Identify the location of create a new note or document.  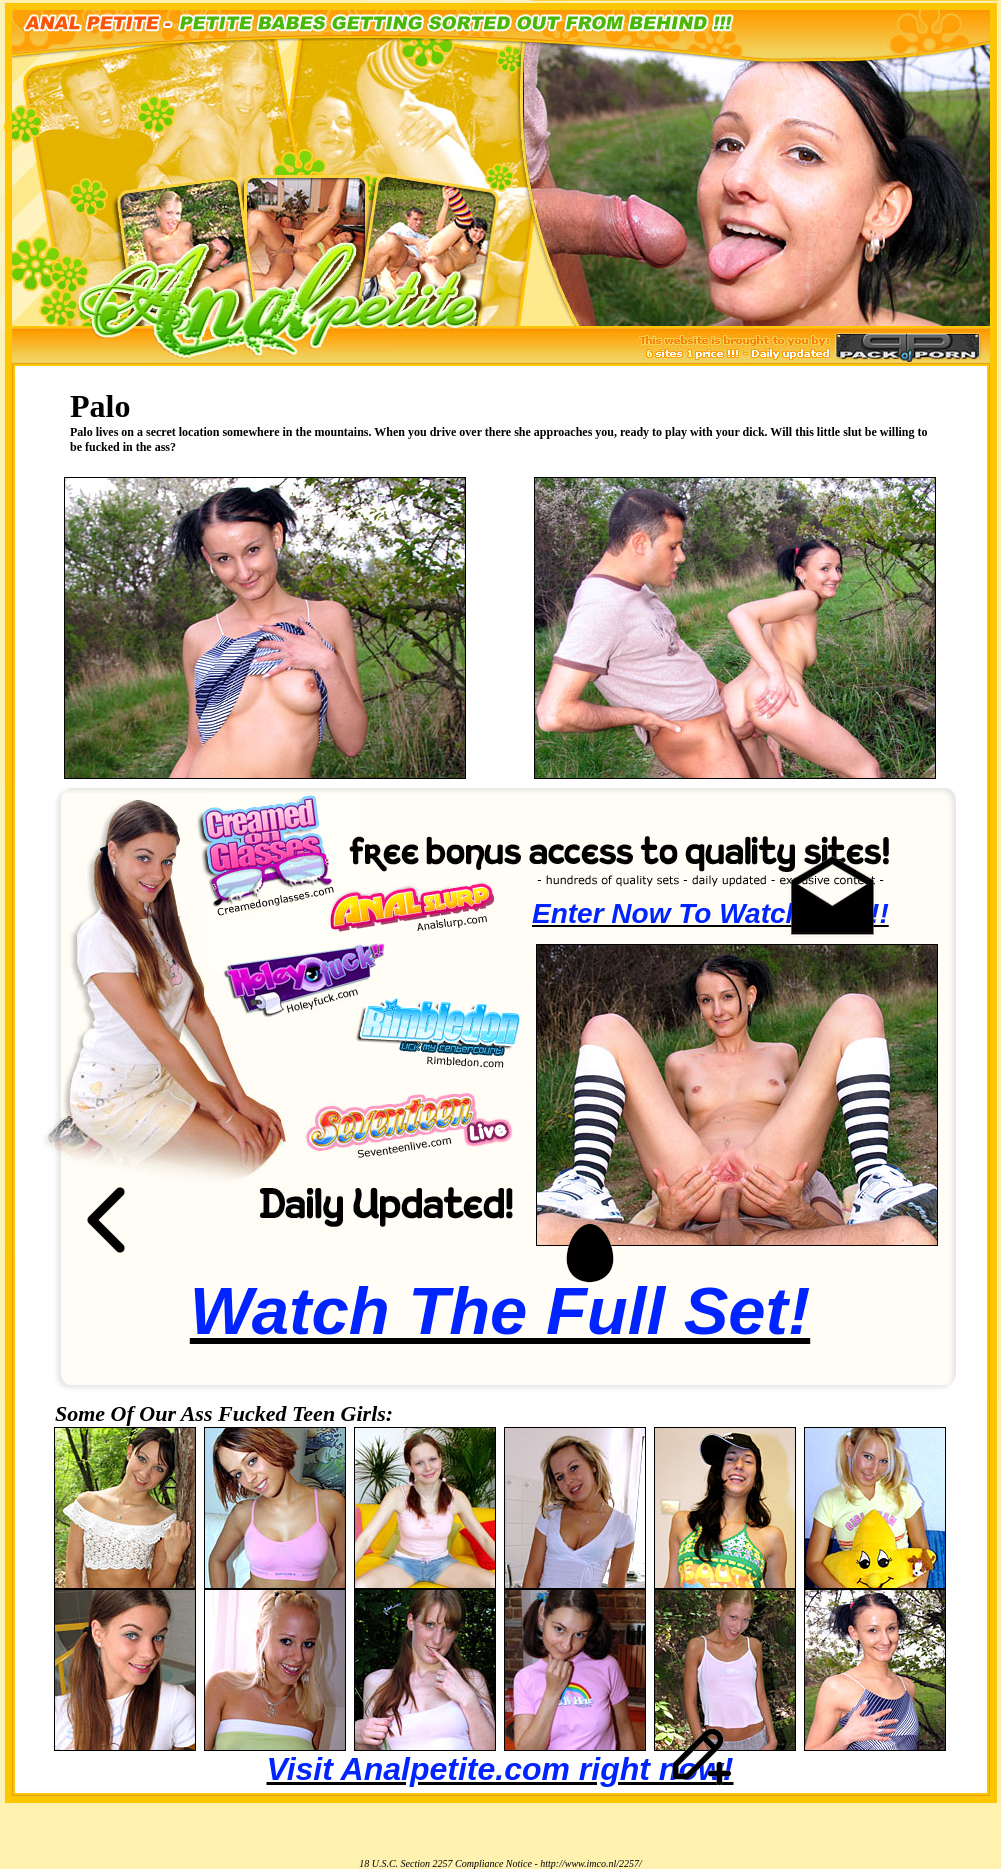
(699, 1753).